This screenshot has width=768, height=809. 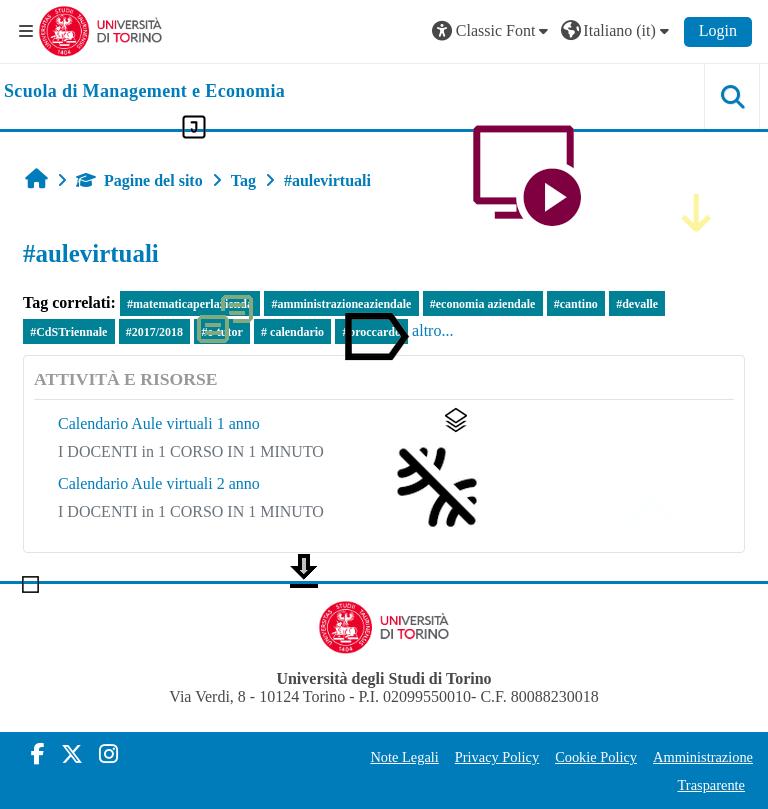 I want to click on toggle layer visibility in editor, so click(x=456, y=420).